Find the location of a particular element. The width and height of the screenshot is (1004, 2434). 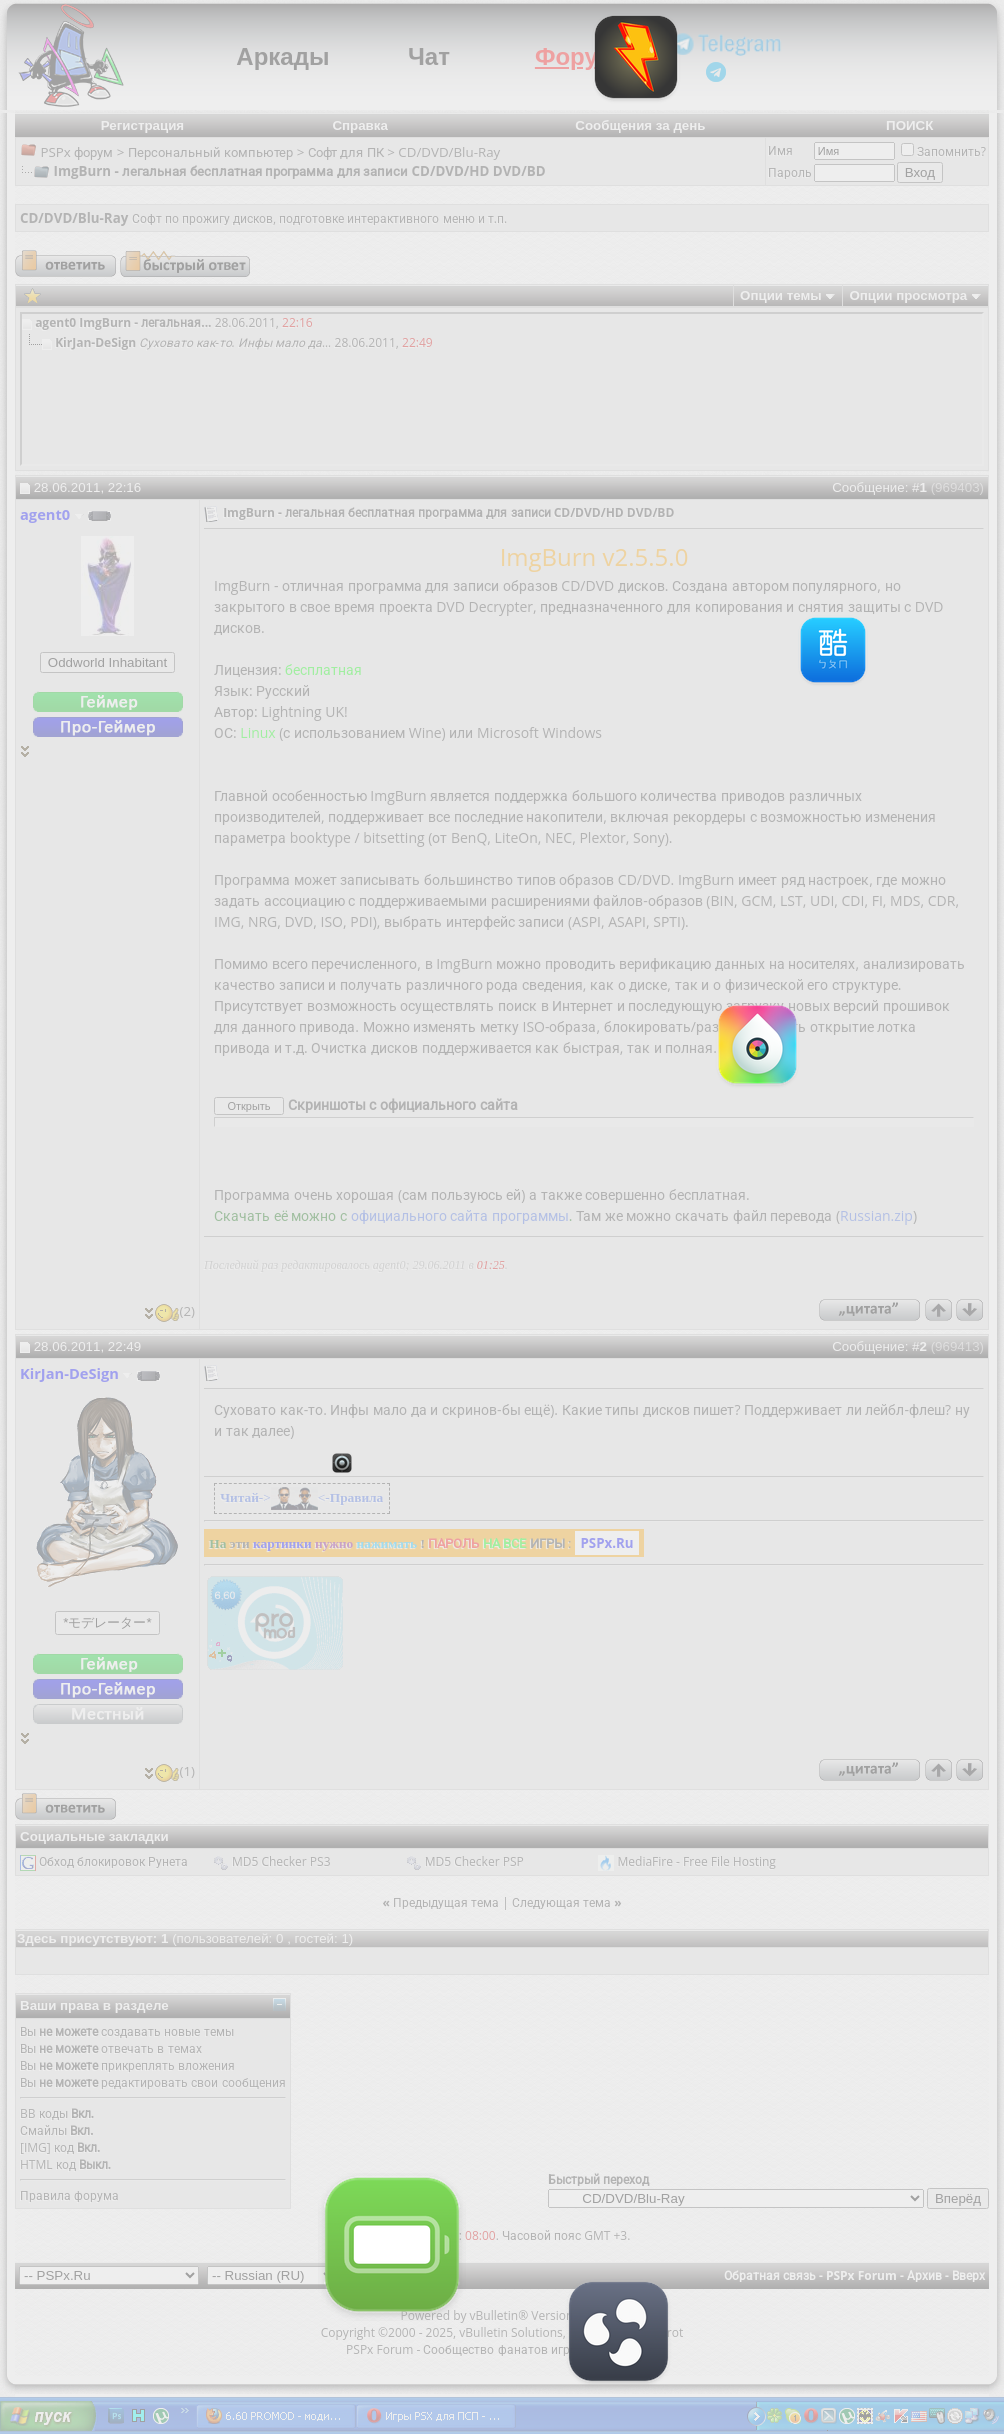

launch ubuntu budgie desktop application is located at coordinates (618, 2331).